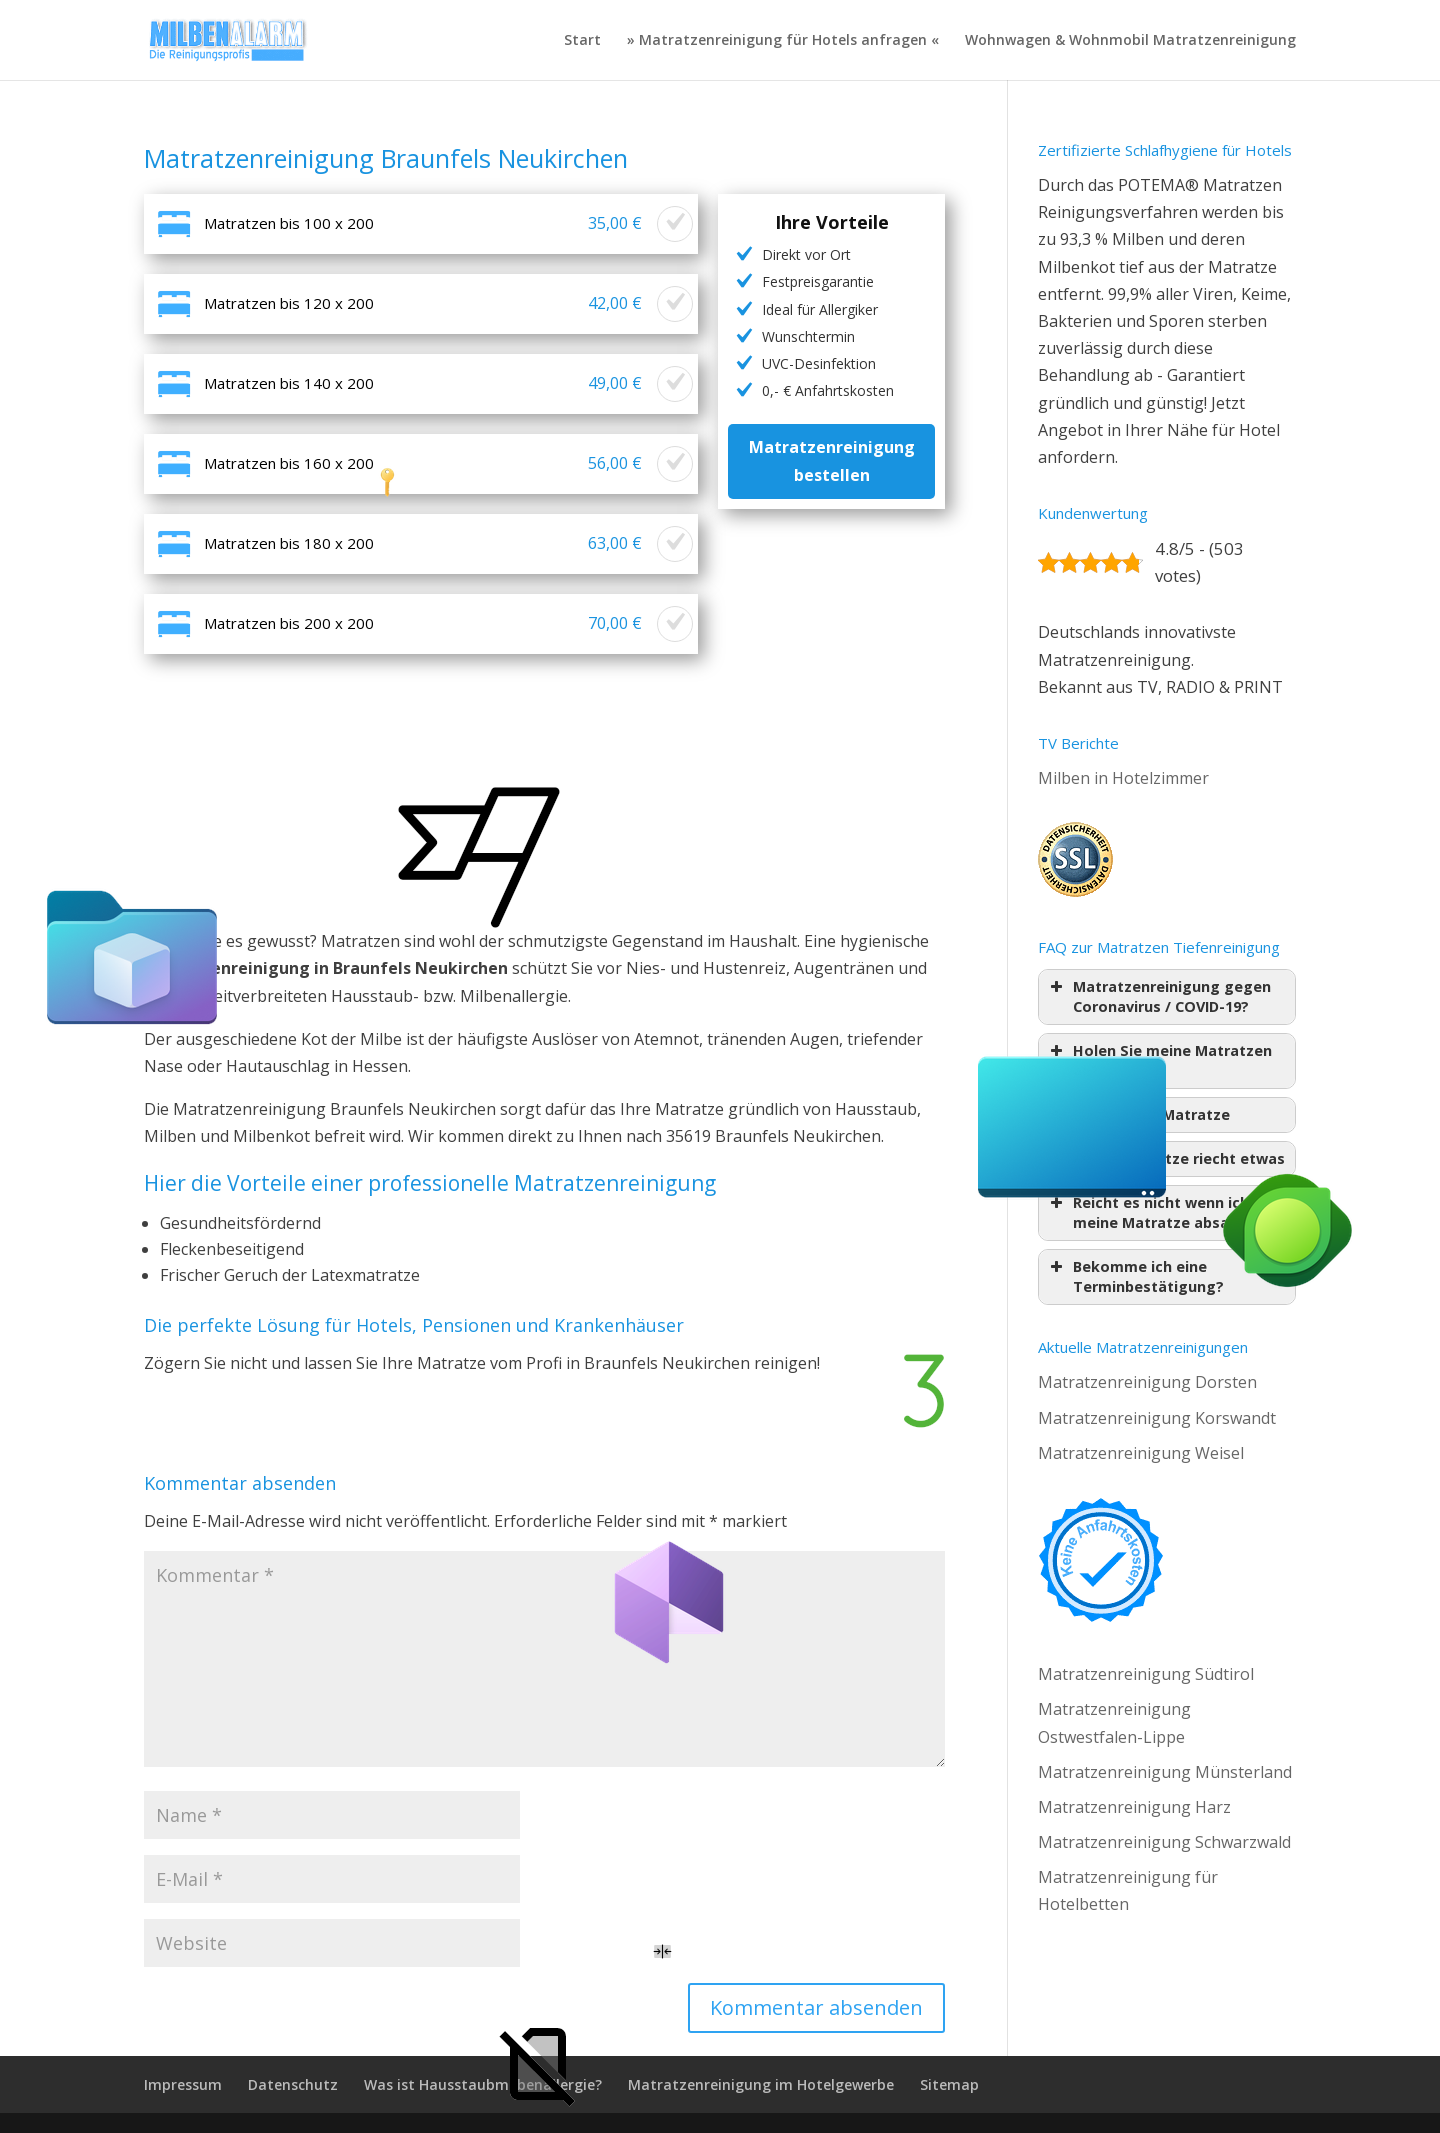  Describe the element at coordinates (132, 962) in the screenshot. I see `open the 3D objects folder` at that location.